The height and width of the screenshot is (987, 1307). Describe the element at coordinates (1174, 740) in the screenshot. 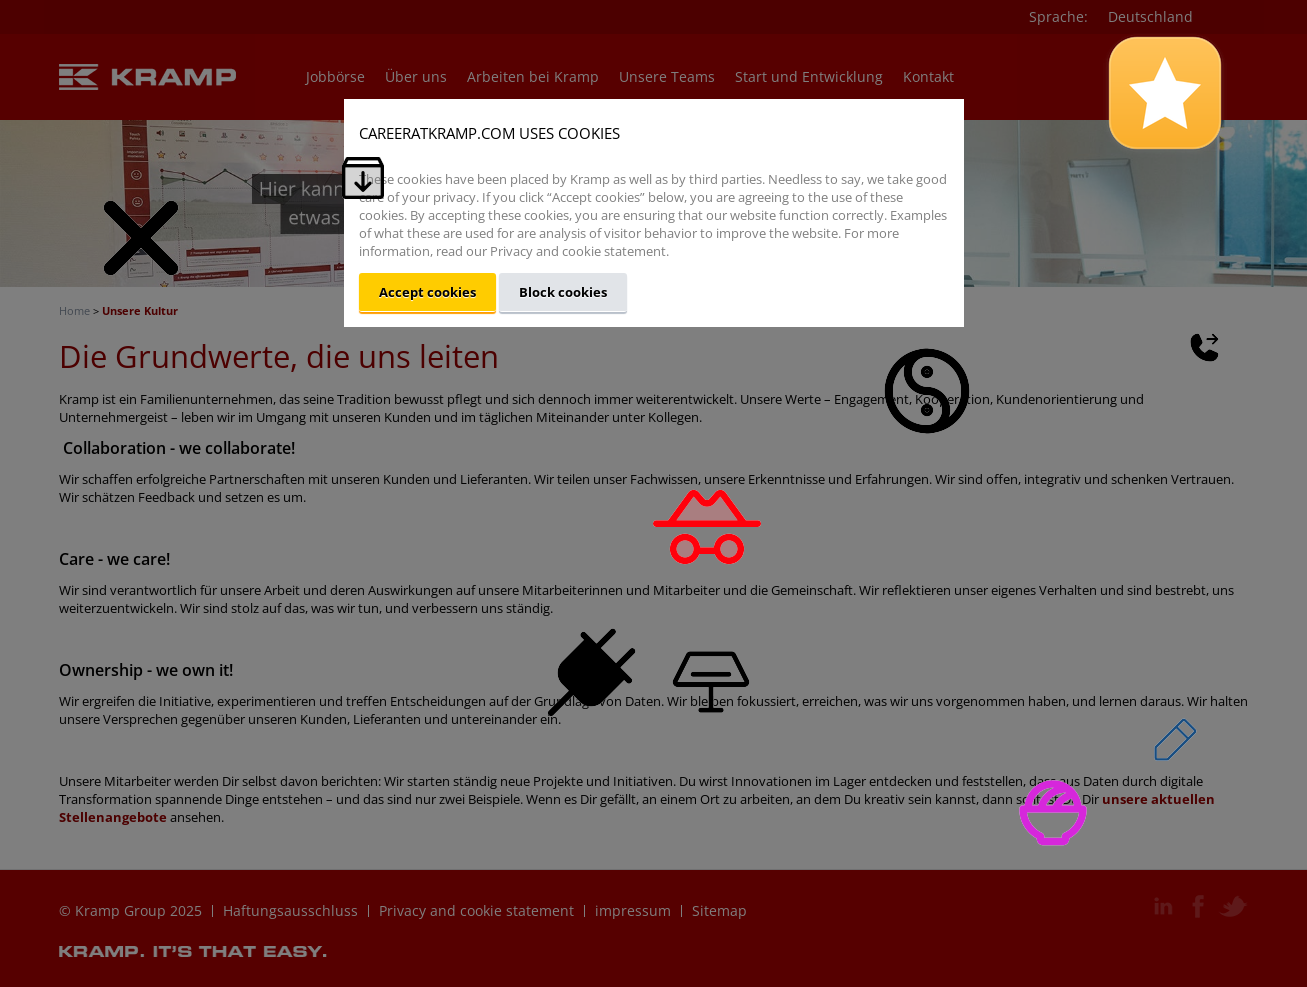

I see `edit content or text` at that location.